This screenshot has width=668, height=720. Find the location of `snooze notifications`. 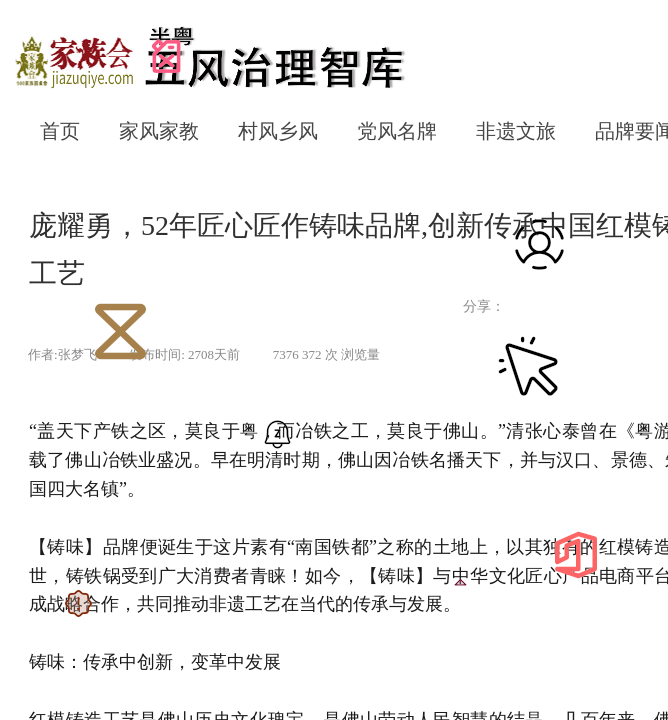

snooze notifications is located at coordinates (277, 434).